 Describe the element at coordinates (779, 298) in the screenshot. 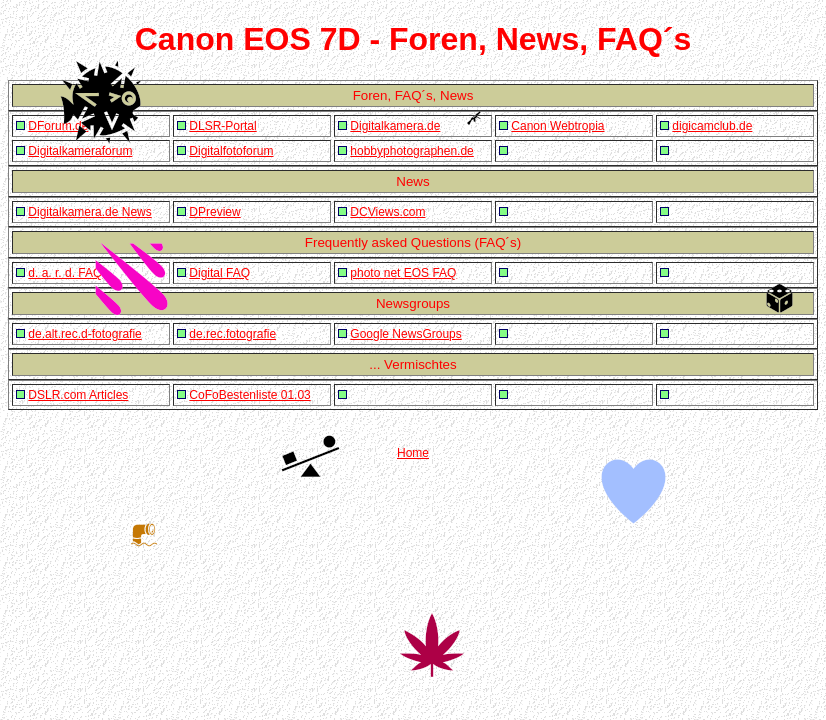

I see `roll the dice or randomize` at that location.